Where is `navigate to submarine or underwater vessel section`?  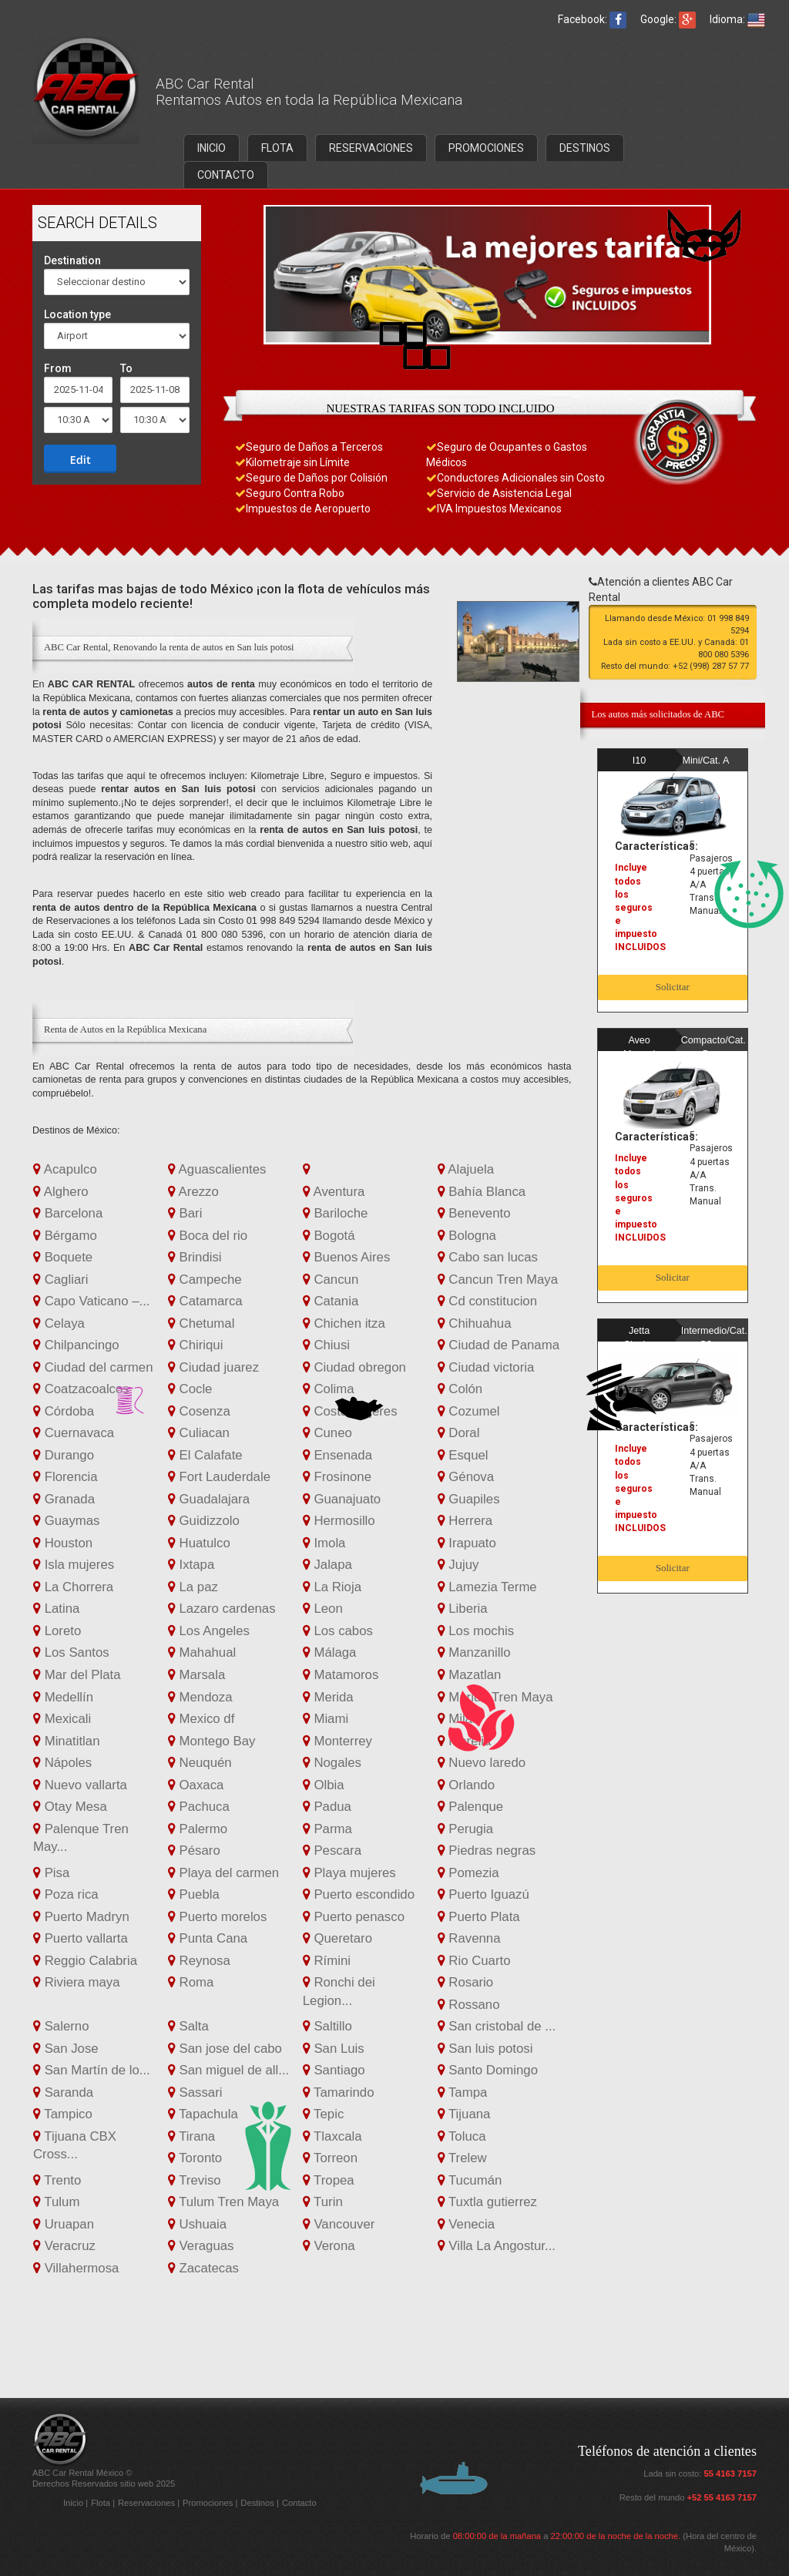 navigate to submarine or underwater vessel section is located at coordinates (454, 2478).